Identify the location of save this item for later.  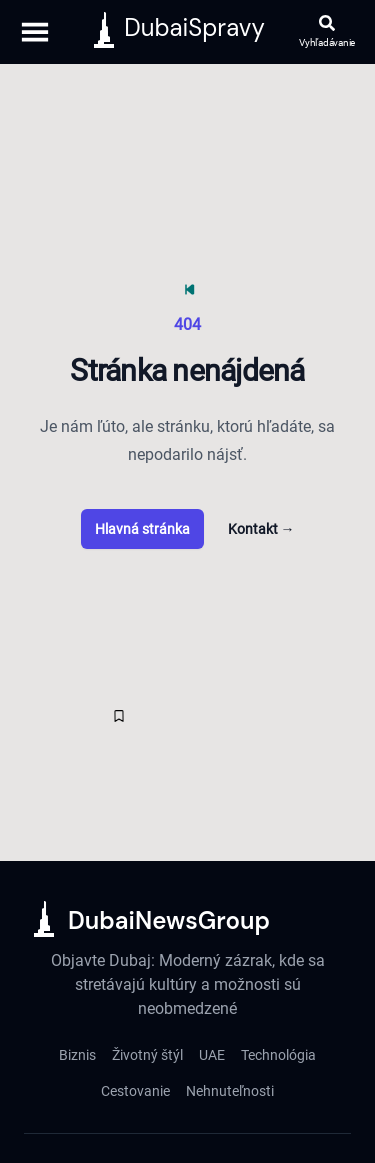
(119, 716).